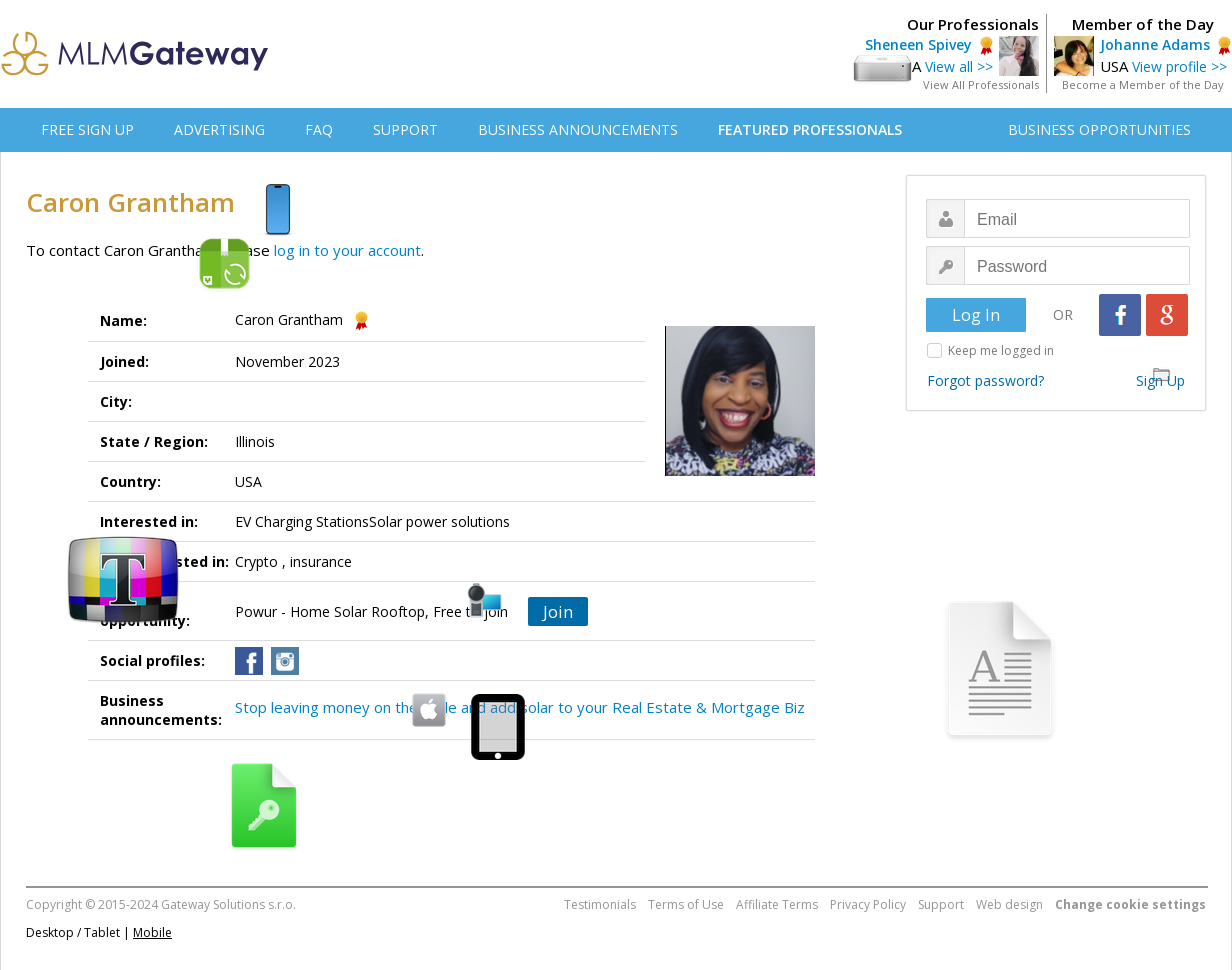 The image size is (1232, 970). Describe the element at coordinates (498, 727) in the screenshot. I see `view connected iPad device` at that location.